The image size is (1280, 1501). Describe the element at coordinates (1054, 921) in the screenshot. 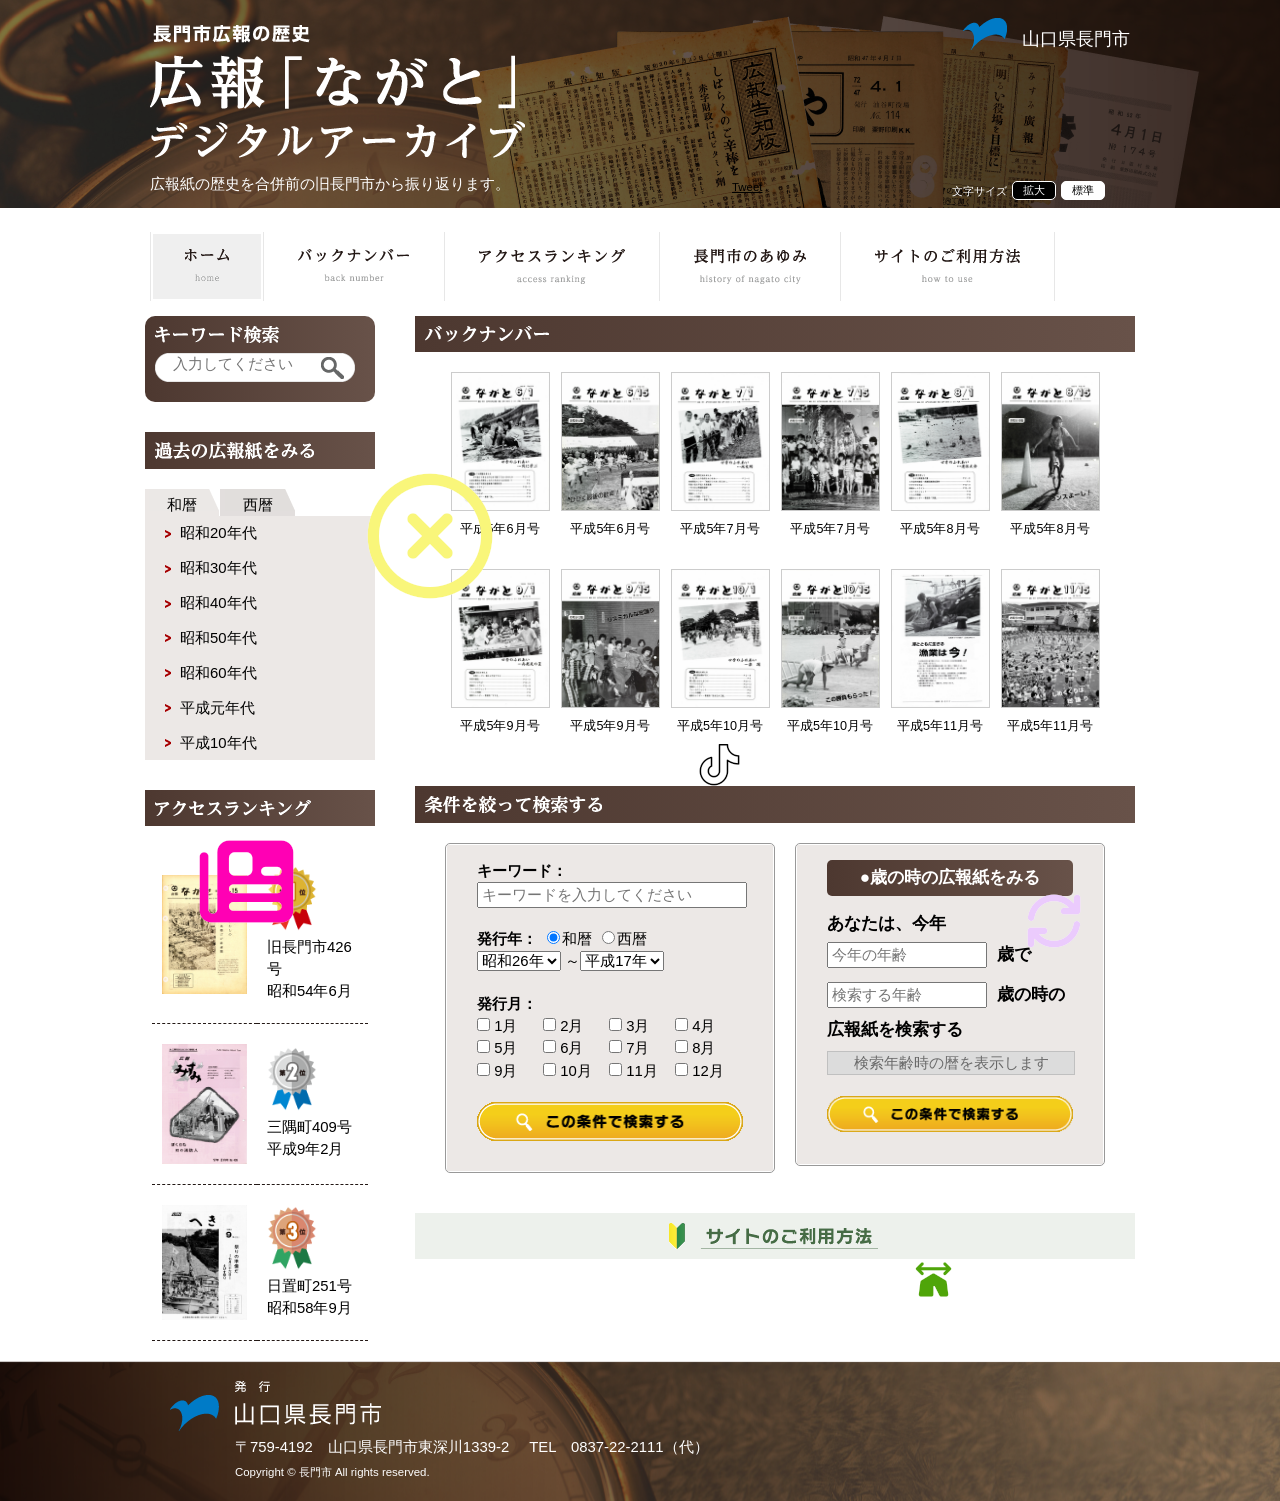

I see `refresh or reload content` at that location.